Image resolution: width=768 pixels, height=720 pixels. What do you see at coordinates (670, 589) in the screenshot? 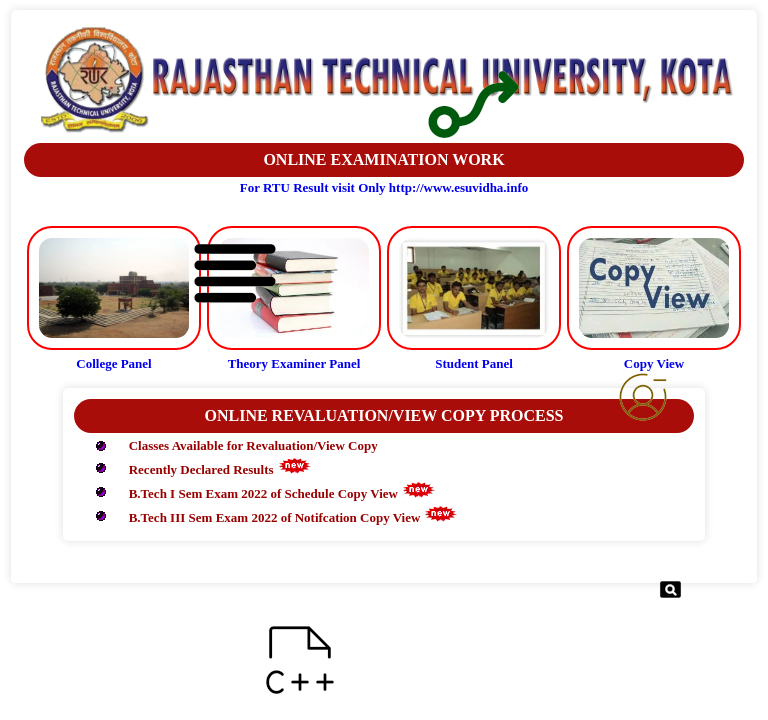
I see `search within the current page or document` at bounding box center [670, 589].